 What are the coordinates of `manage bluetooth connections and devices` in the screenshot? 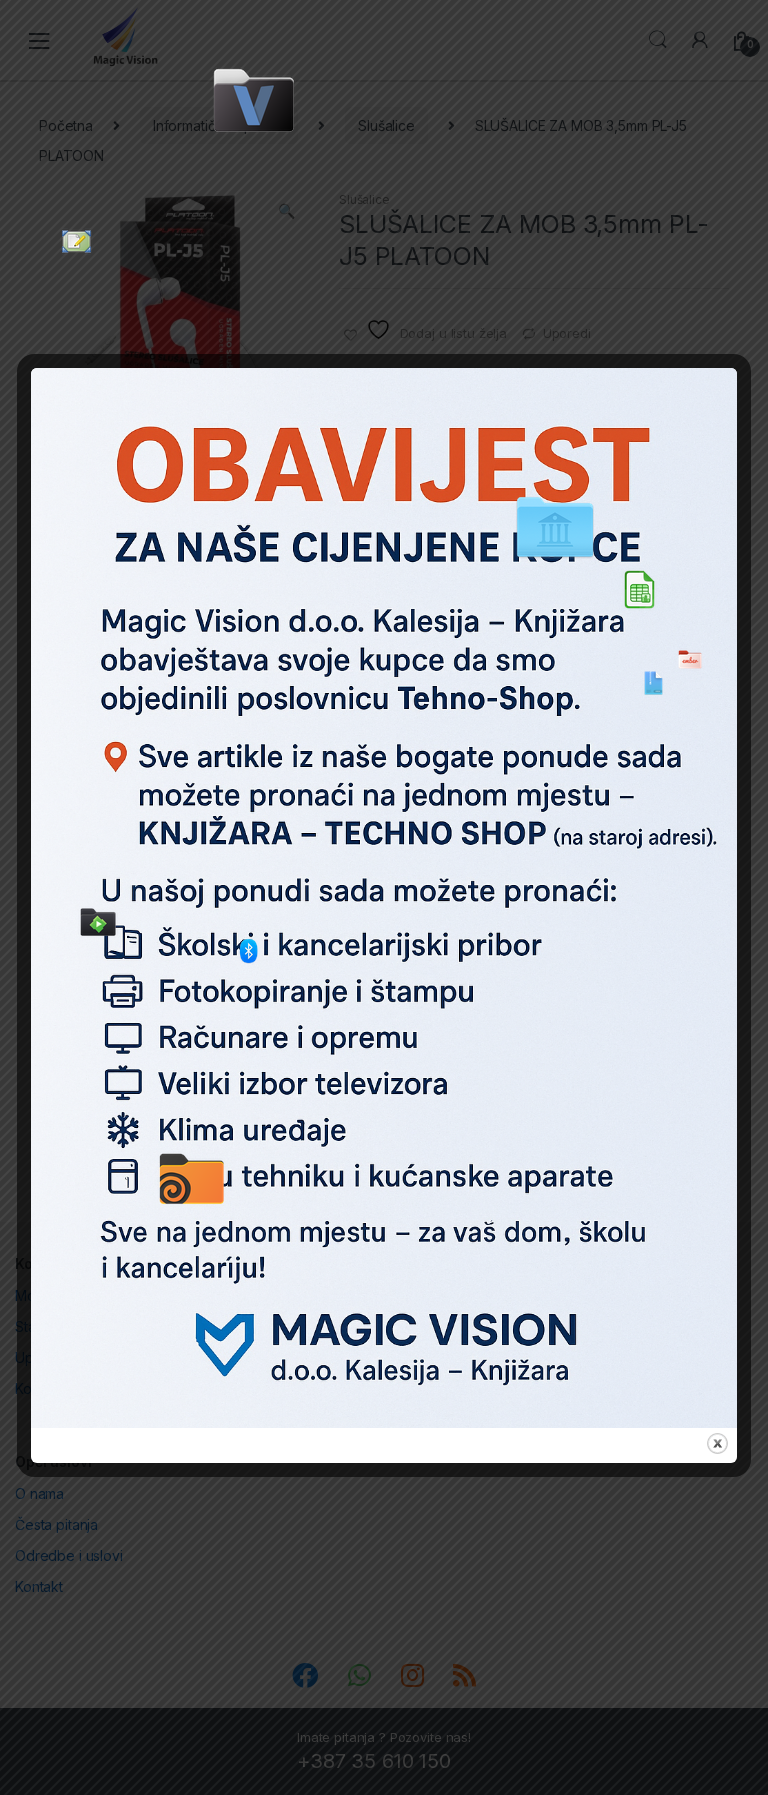 It's located at (249, 951).